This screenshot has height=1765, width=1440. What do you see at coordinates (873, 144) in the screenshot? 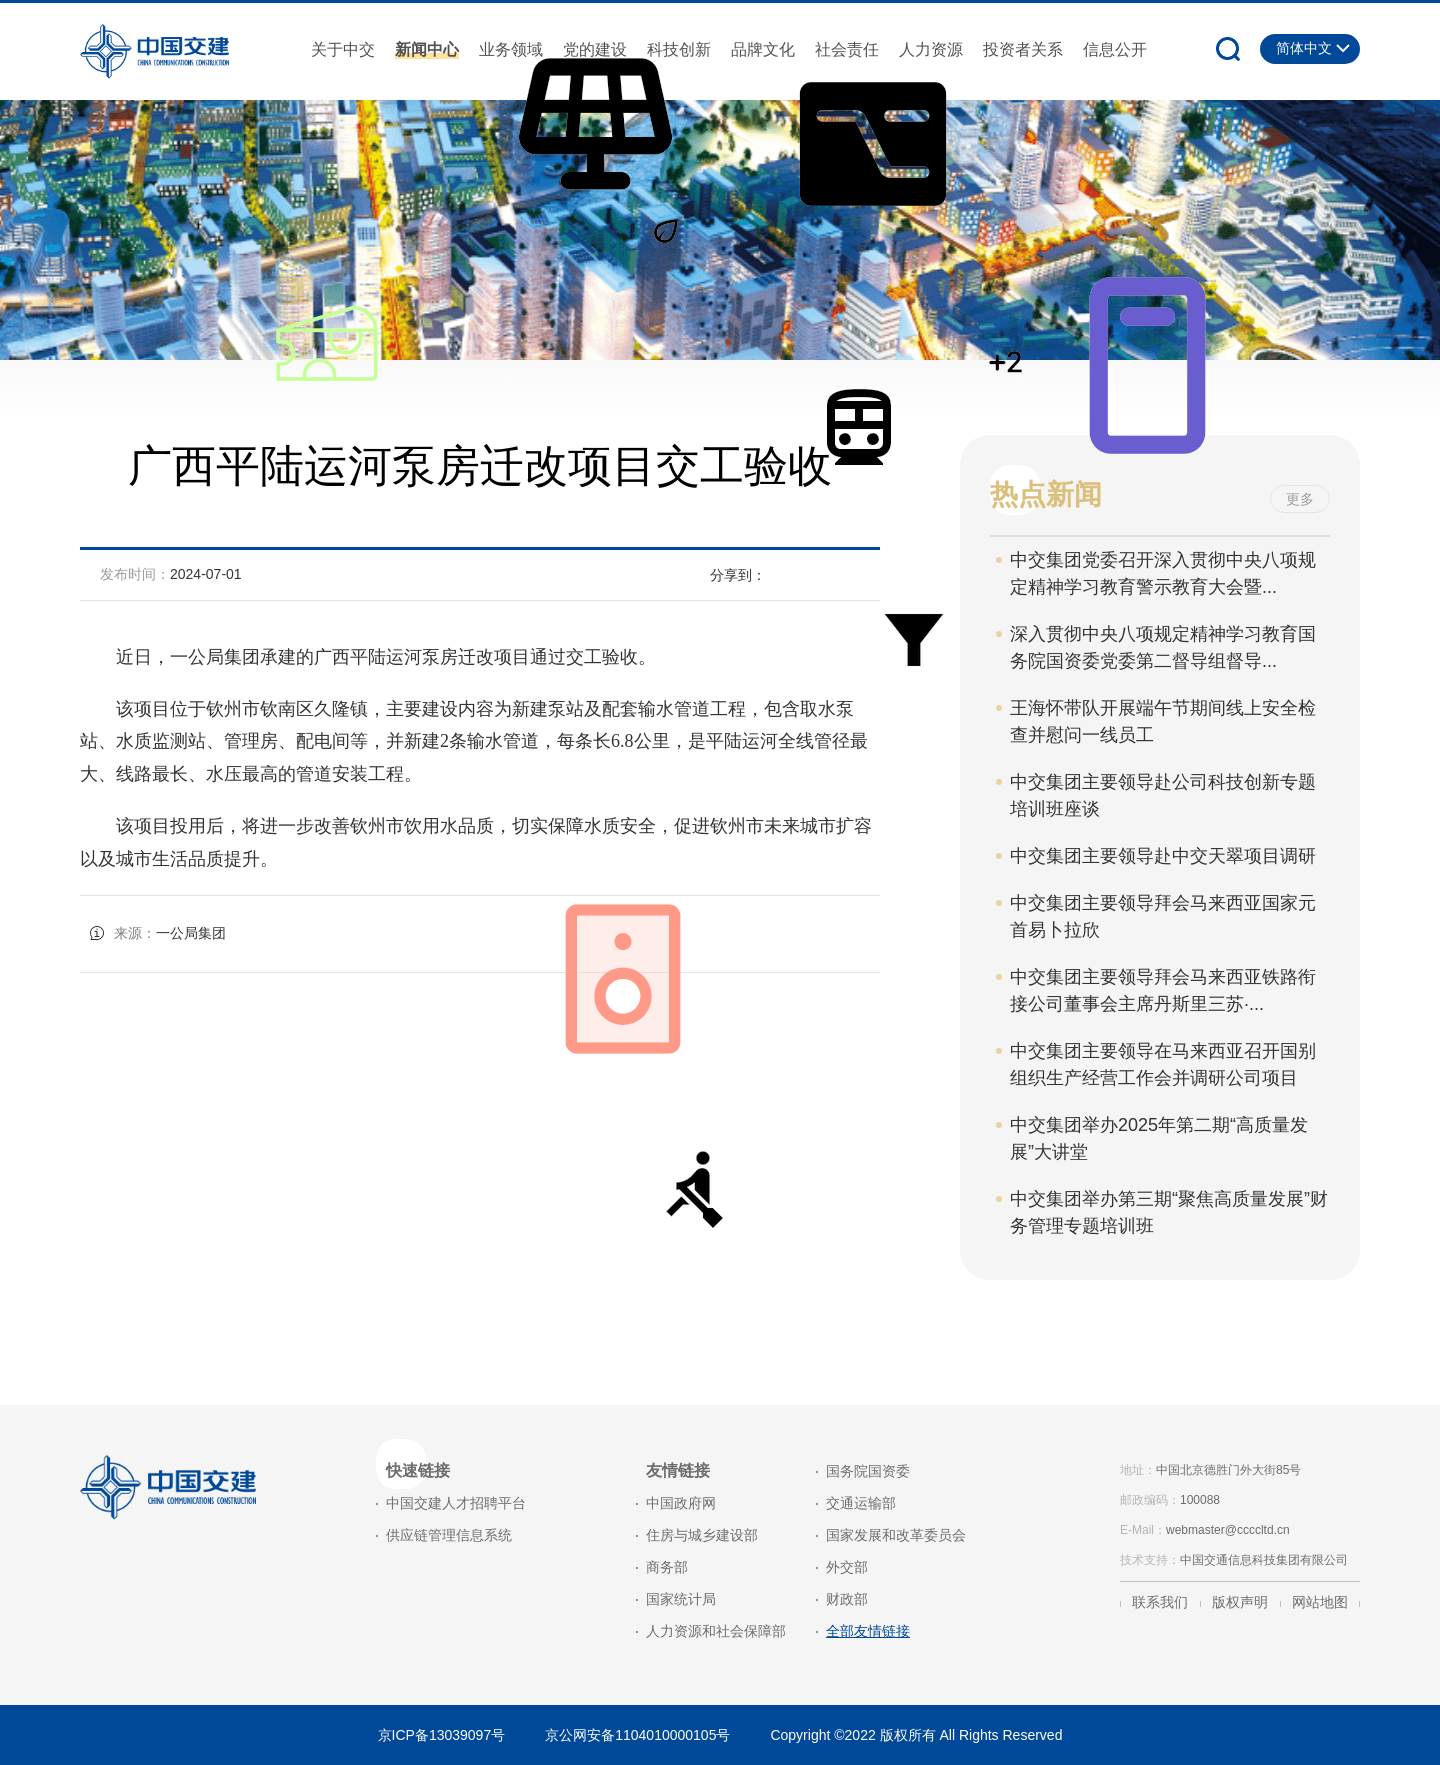
I see `keyboard option/alt key symbol` at bounding box center [873, 144].